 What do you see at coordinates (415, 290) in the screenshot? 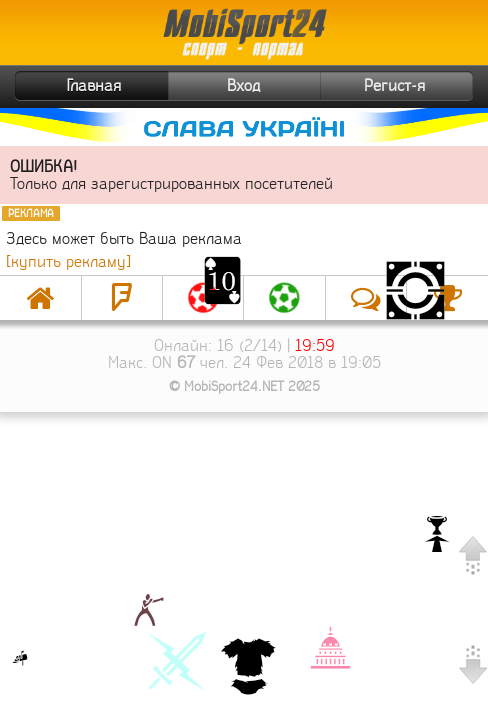
I see `center or focus on a target` at bounding box center [415, 290].